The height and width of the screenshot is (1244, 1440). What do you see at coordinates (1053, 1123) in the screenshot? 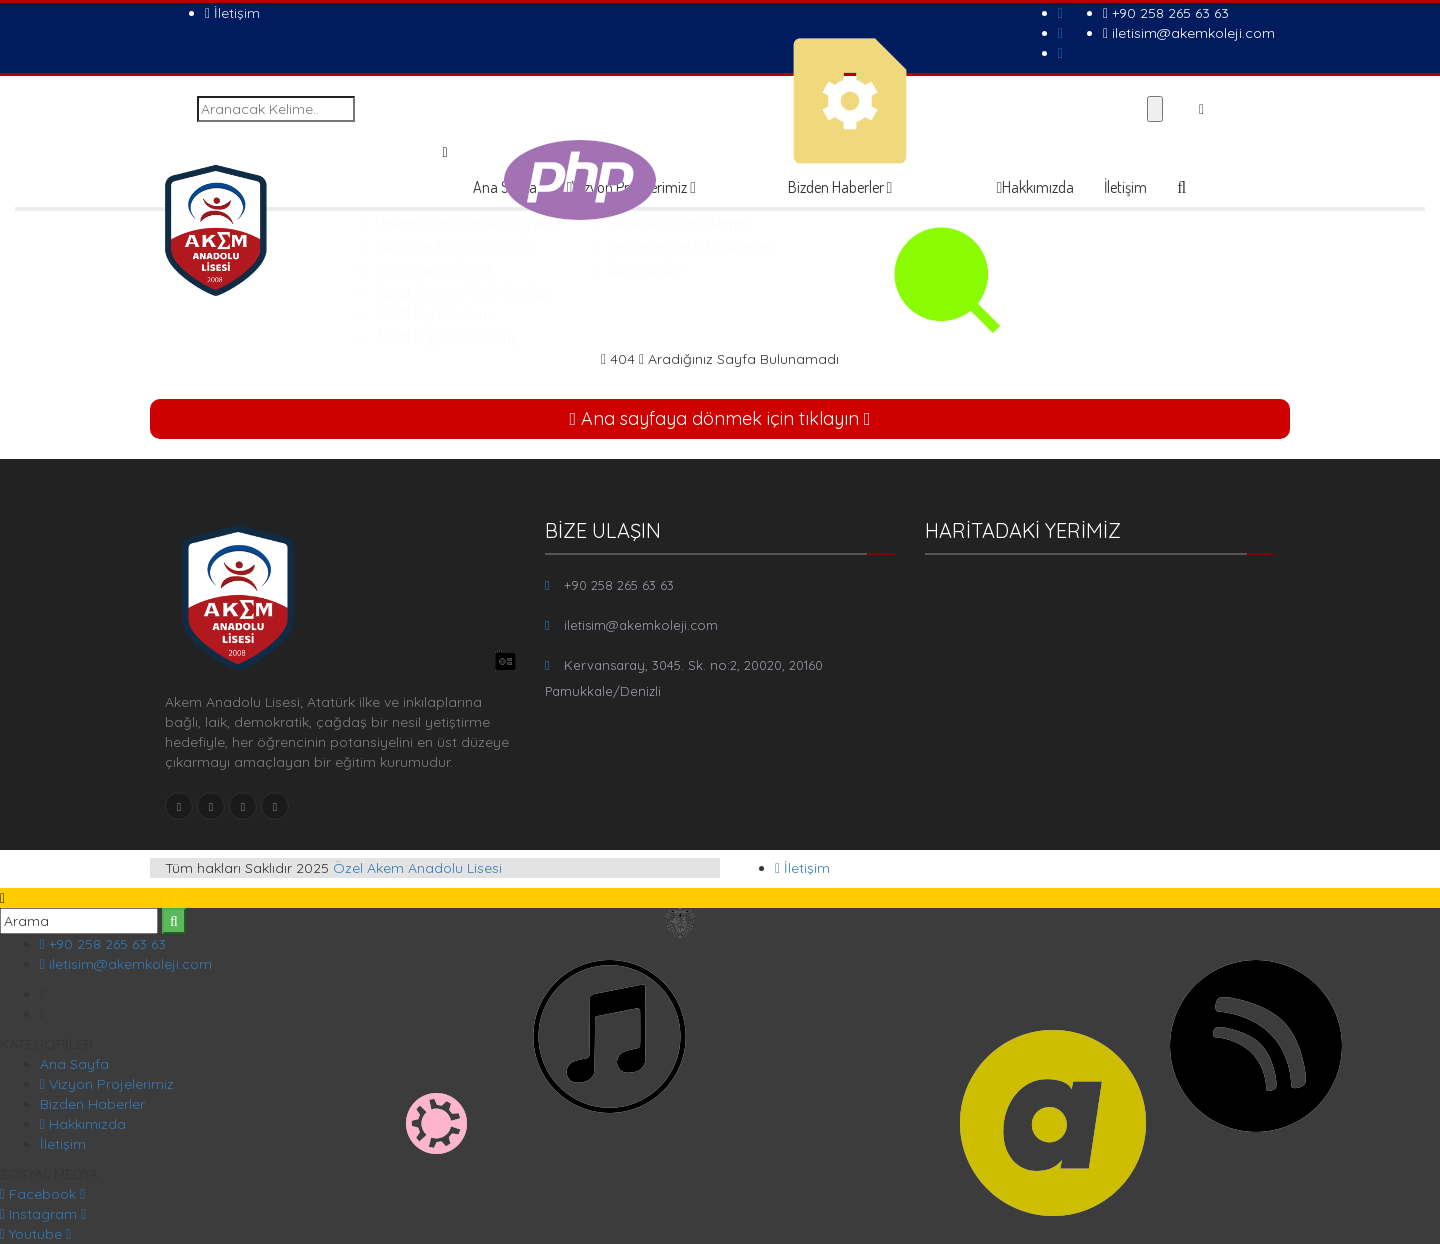
I see `open the AirAsia app` at bounding box center [1053, 1123].